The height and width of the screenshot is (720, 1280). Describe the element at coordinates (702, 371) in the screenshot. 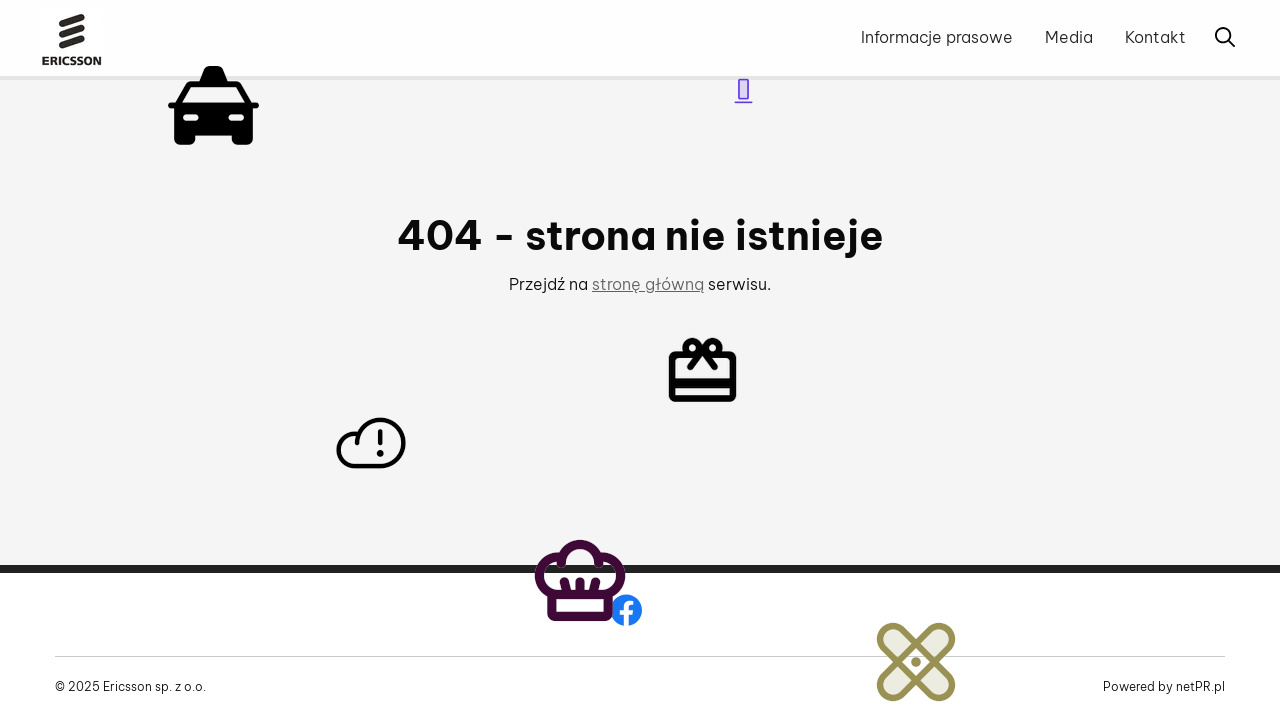

I see `redeem a gift card` at that location.